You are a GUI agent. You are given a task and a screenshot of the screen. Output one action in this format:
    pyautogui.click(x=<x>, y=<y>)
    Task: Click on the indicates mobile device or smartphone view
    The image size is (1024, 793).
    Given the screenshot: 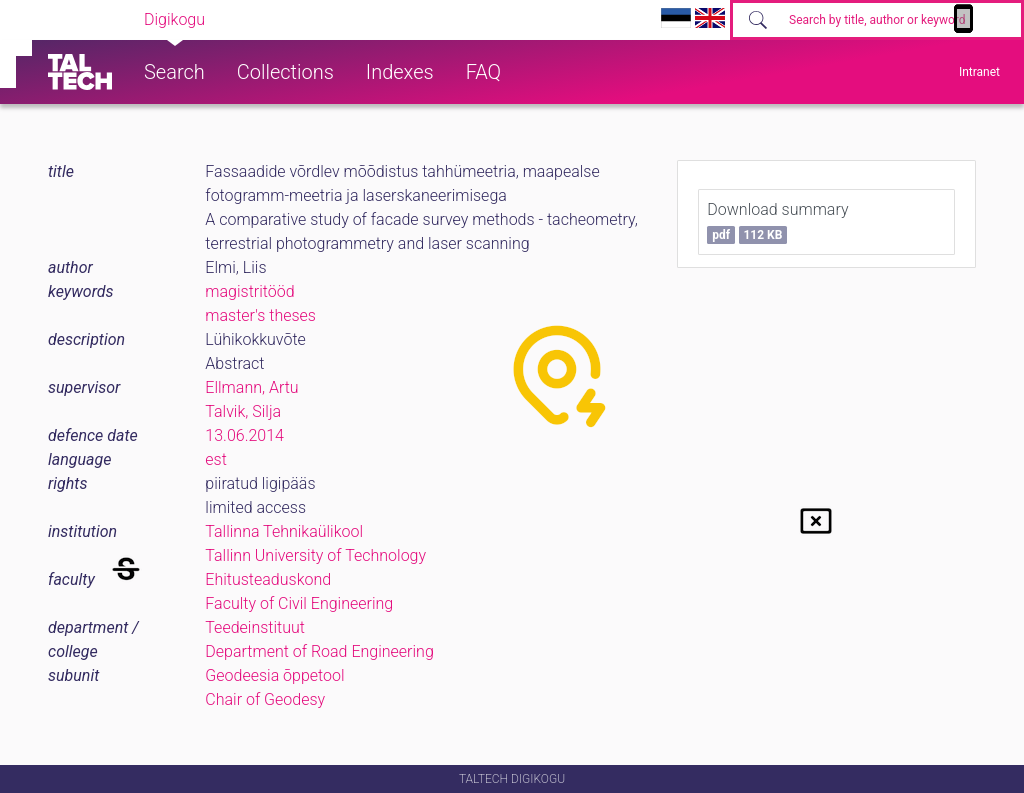 What is the action you would take?
    pyautogui.click(x=963, y=18)
    